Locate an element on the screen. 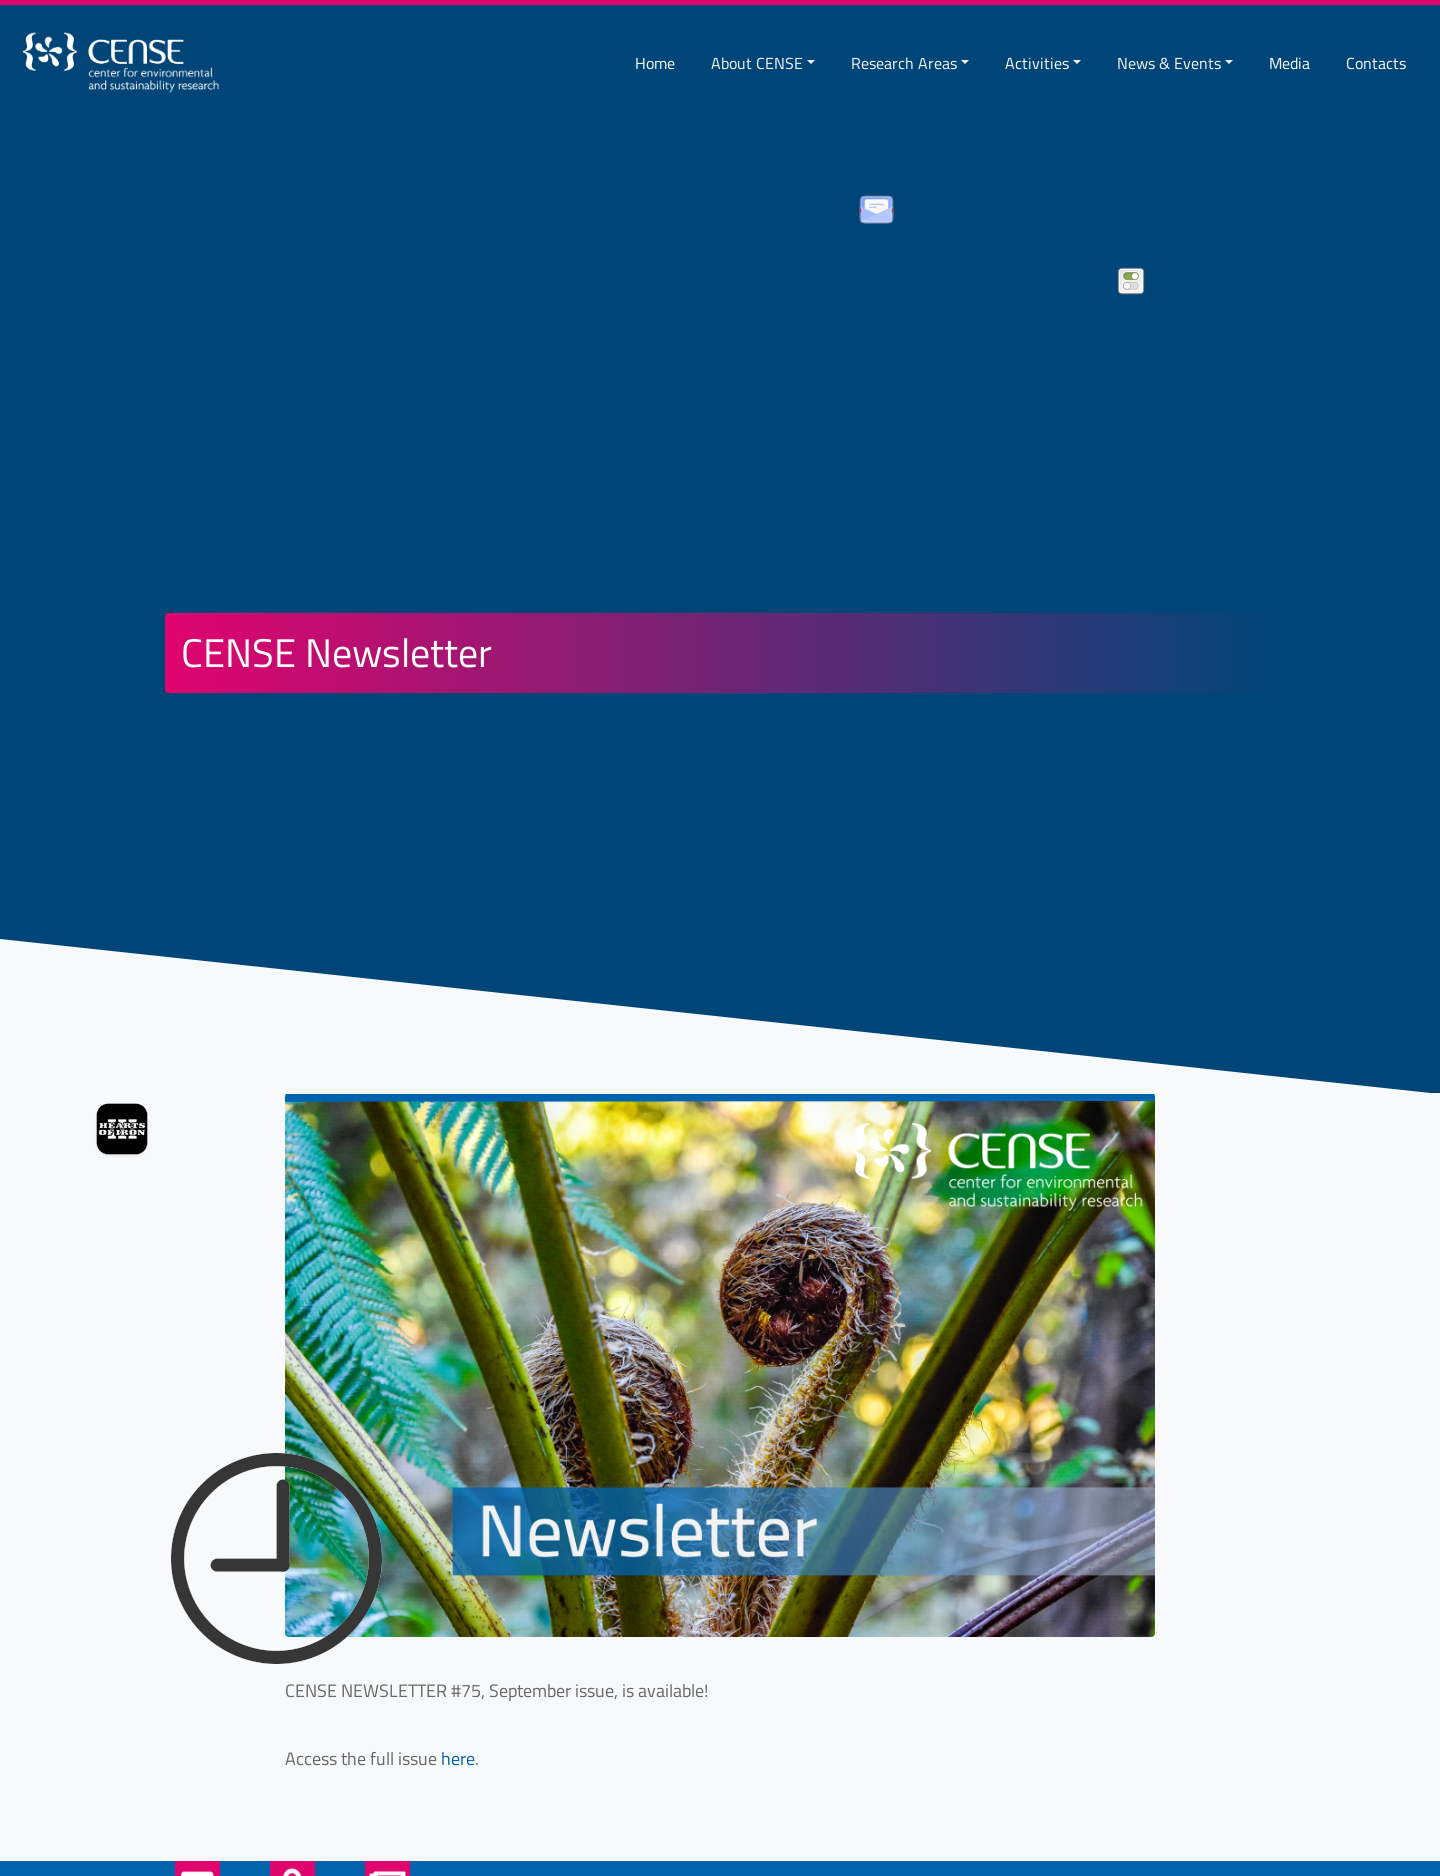 The width and height of the screenshot is (1440, 1876). open the mail app is located at coordinates (876, 209).